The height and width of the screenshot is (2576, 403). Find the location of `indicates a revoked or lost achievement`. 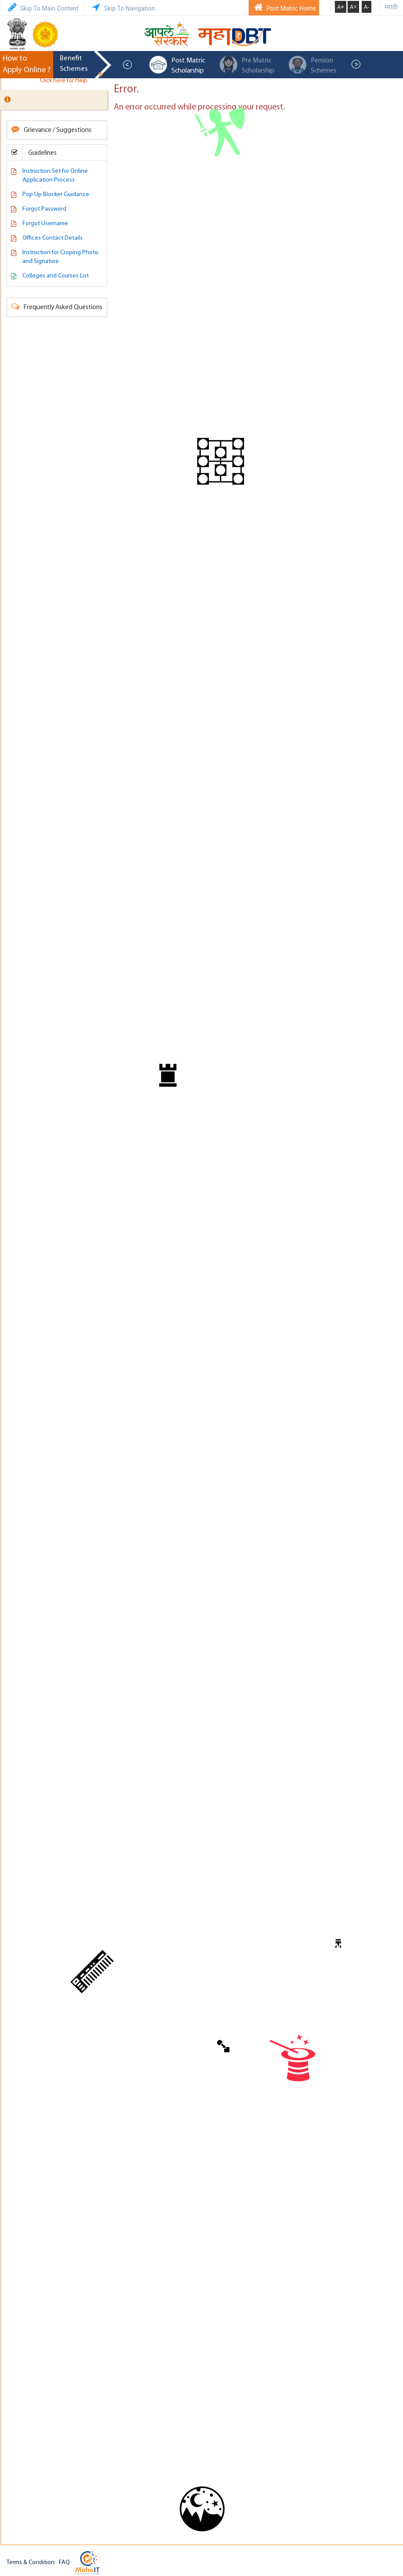

indicates a revoked or lost achievement is located at coordinates (338, 1943).